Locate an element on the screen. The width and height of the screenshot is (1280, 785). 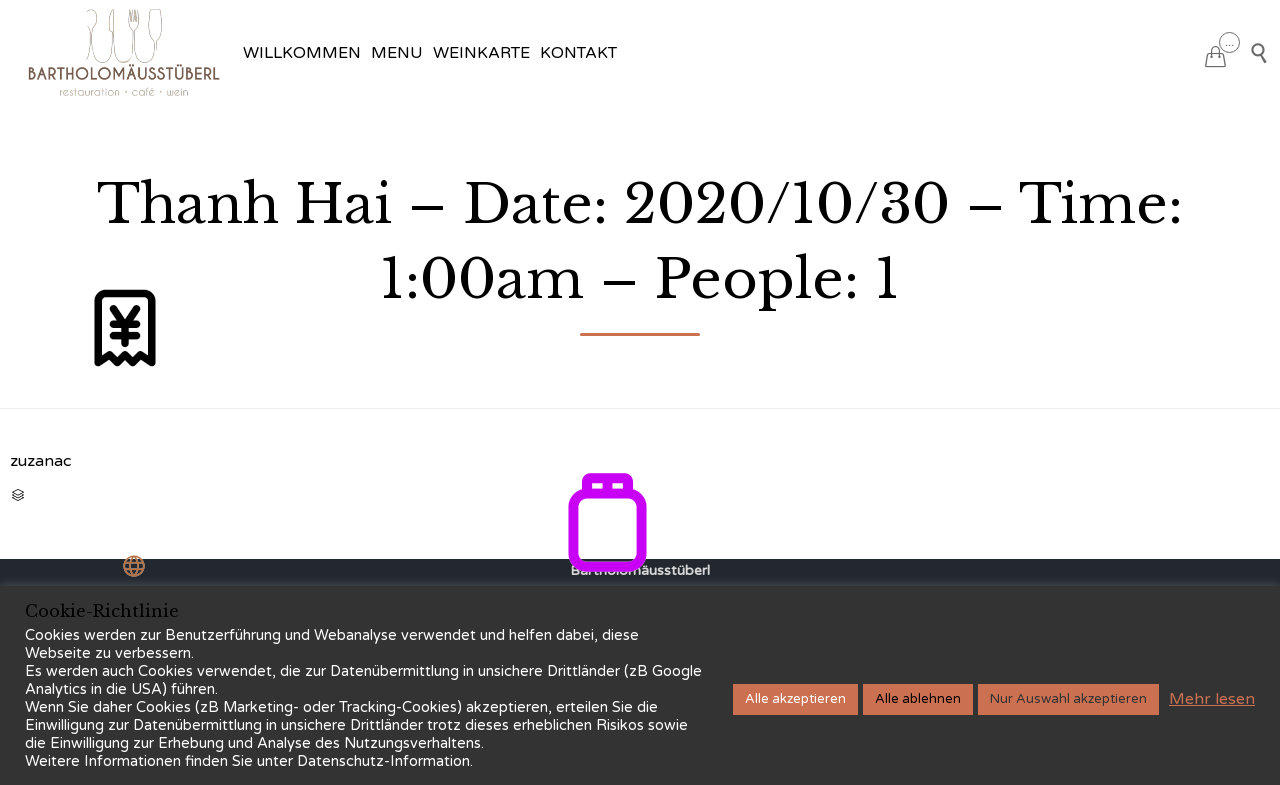
store or manage saved items is located at coordinates (607, 522).